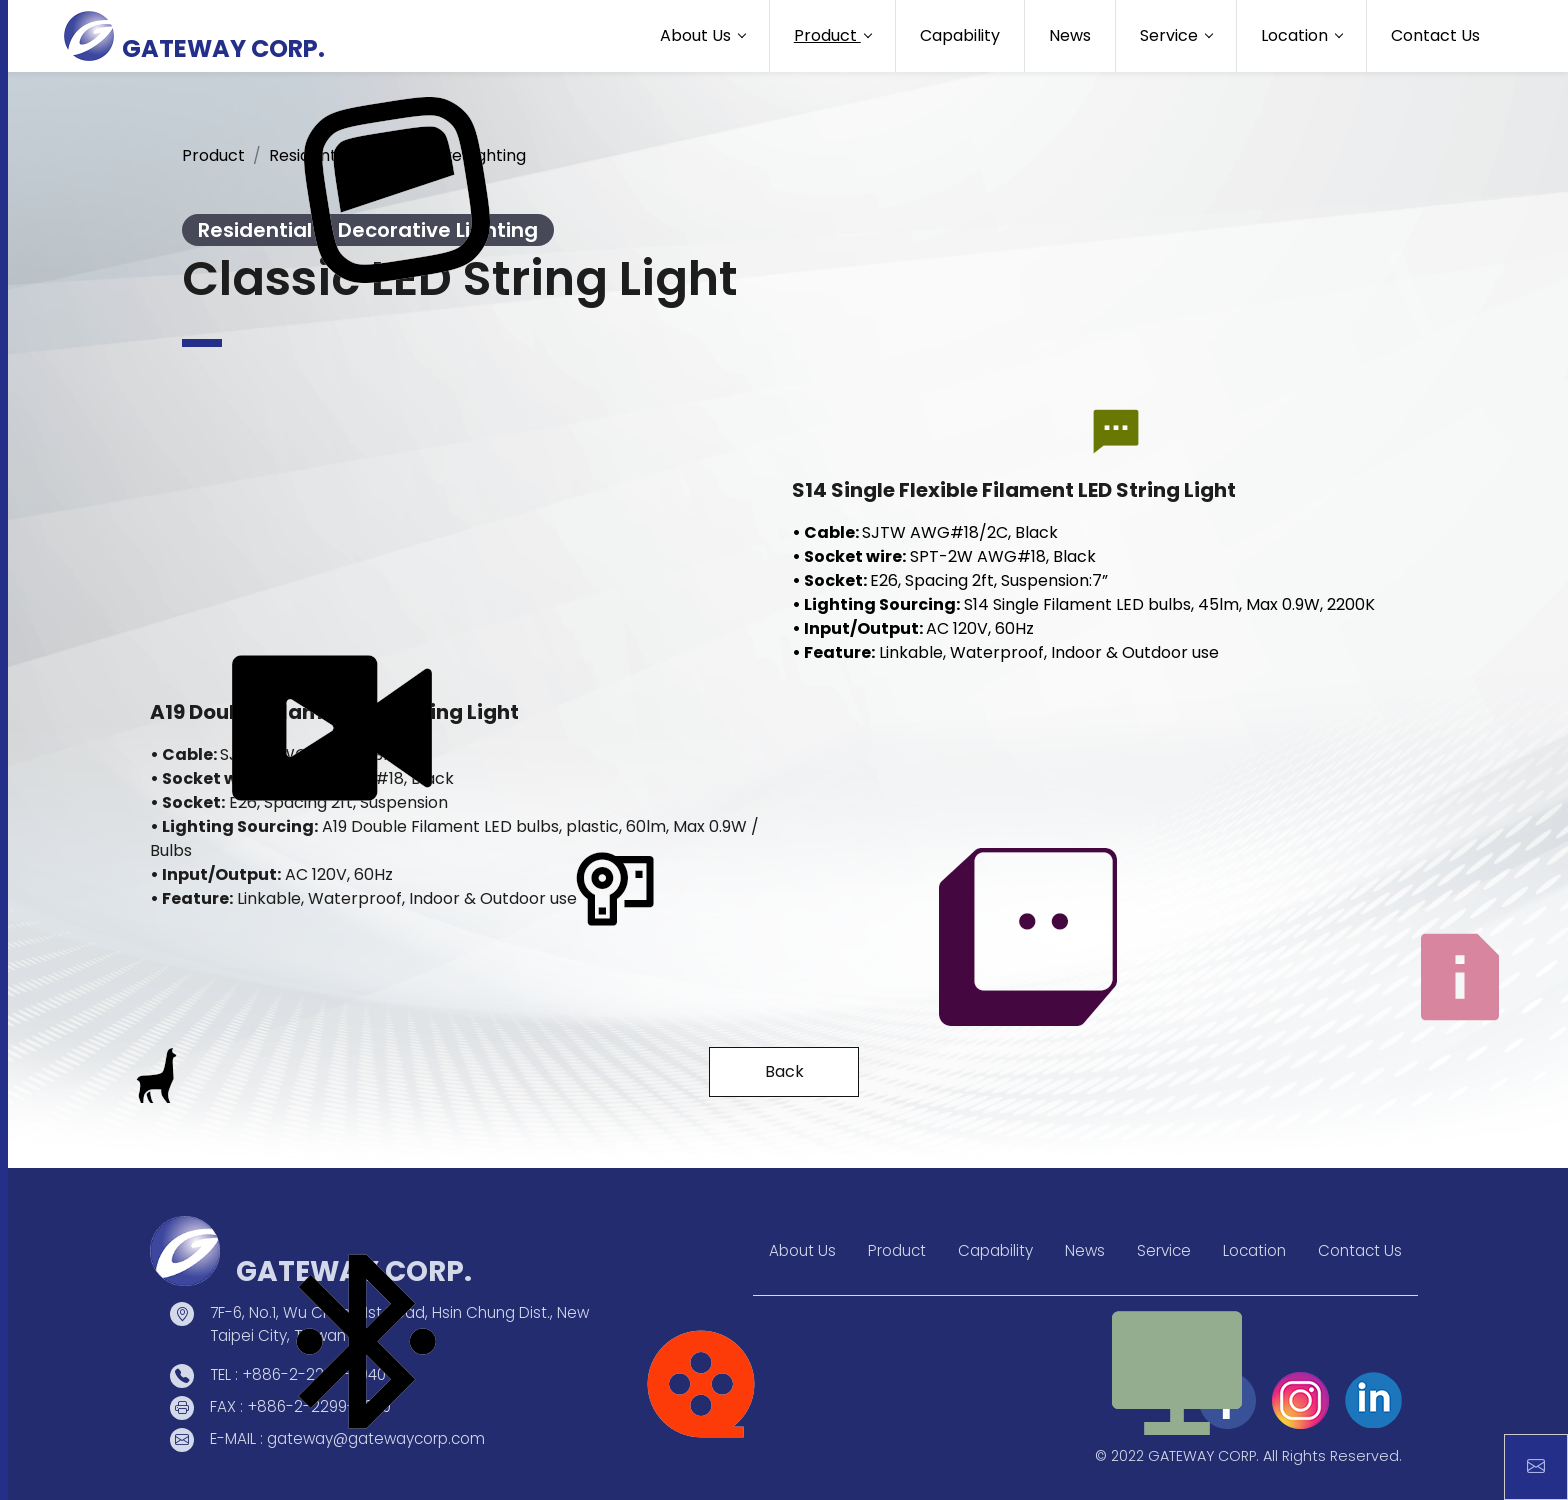  Describe the element at coordinates (397, 190) in the screenshot. I see `headless ui component library logo` at that location.